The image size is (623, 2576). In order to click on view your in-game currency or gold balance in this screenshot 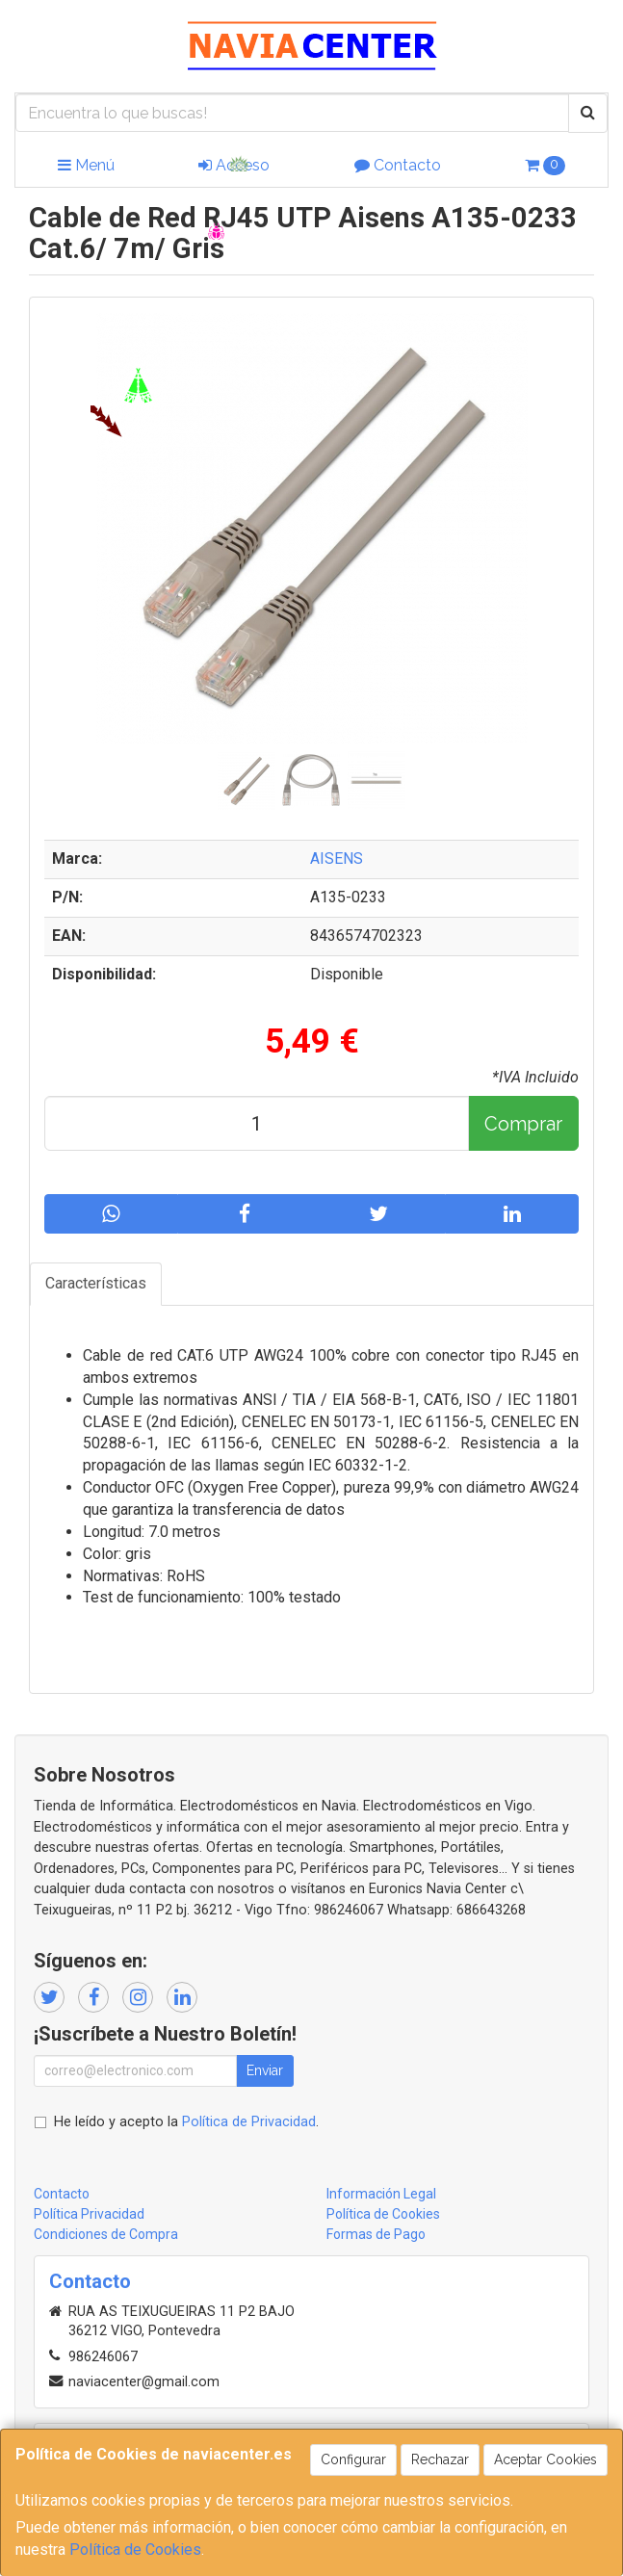, I will do `click(239, 163)`.